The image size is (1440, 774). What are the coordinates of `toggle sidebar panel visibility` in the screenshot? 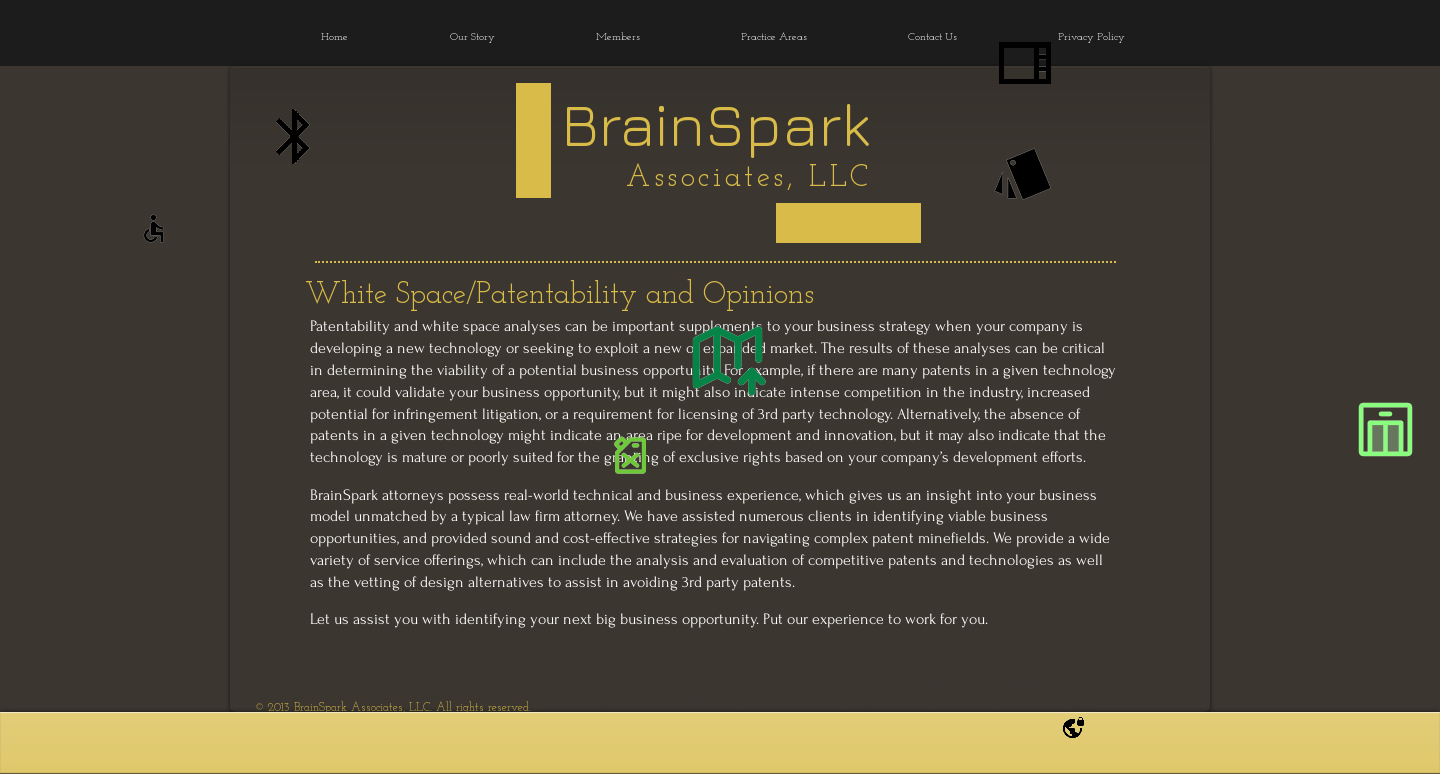 It's located at (1025, 63).